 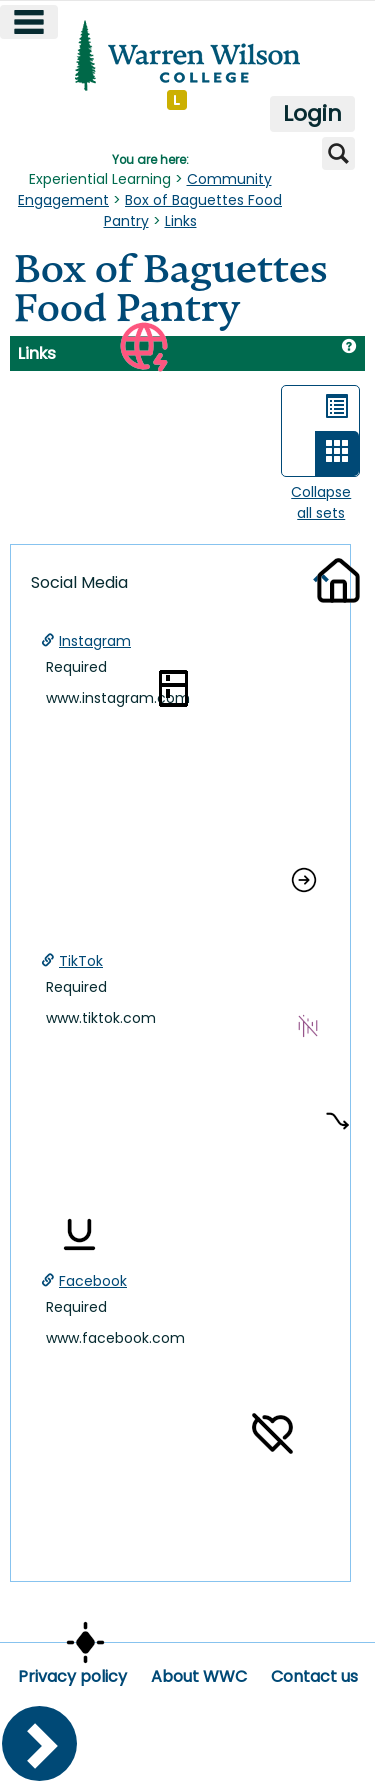 What do you see at coordinates (308, 1026) in the screenshot?
I see `audio waveform muted or disabled` at bounding box center [308, 1026].